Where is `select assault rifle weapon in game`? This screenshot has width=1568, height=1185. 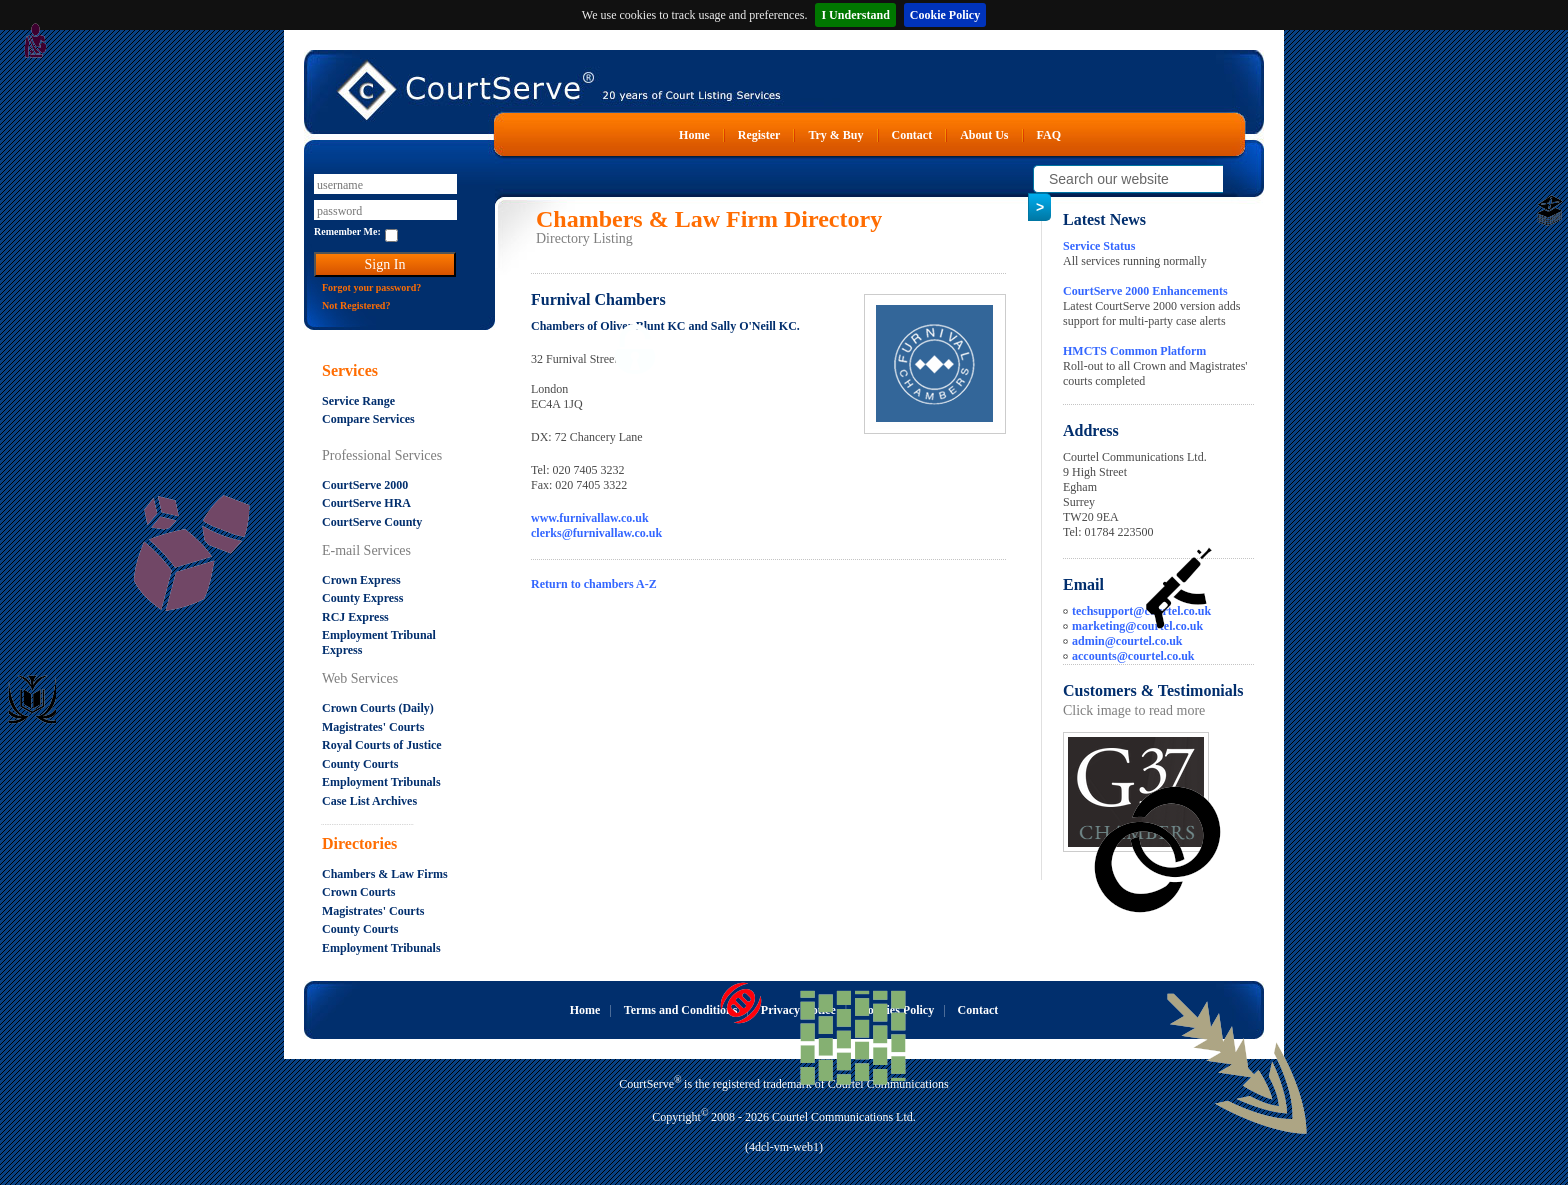 select assault rifle weapon in game is located at coordinates (1179, 588).